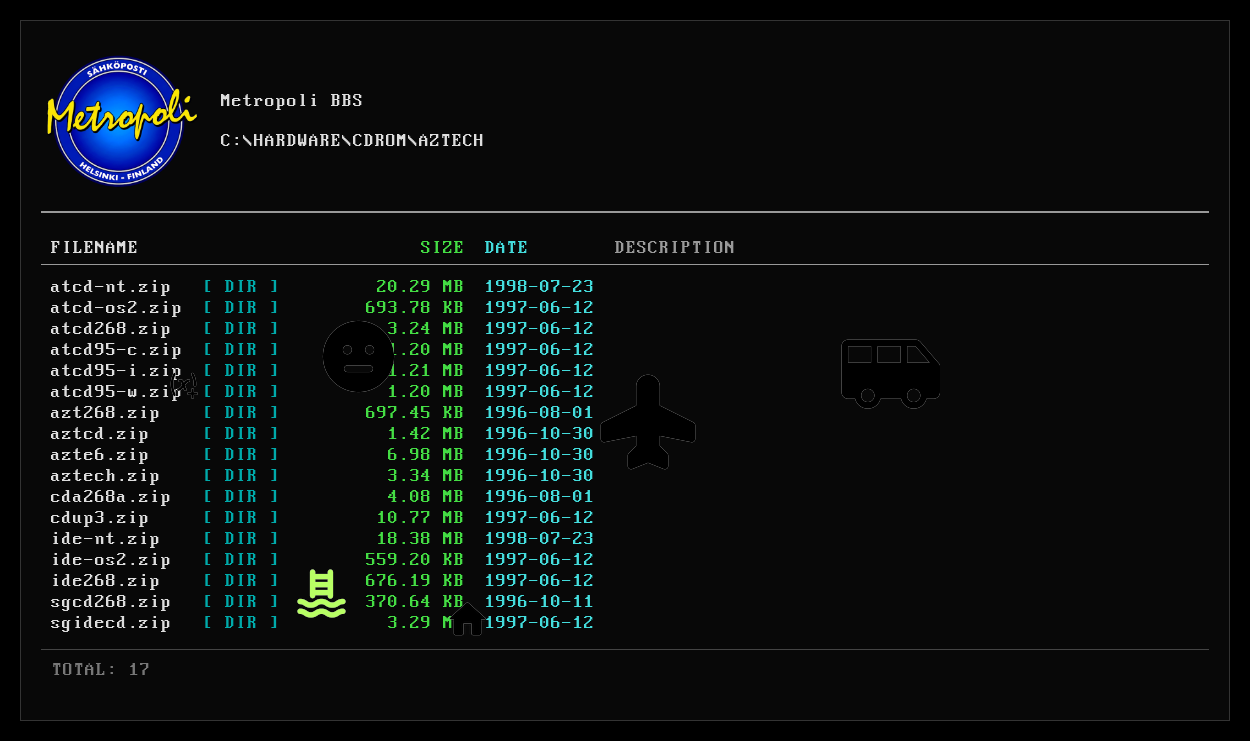 The image size is (1250, 741). Describe the element at coordinates (321, 593) in the screenshot. I see `indicates swimming pool amenity available` at that location.